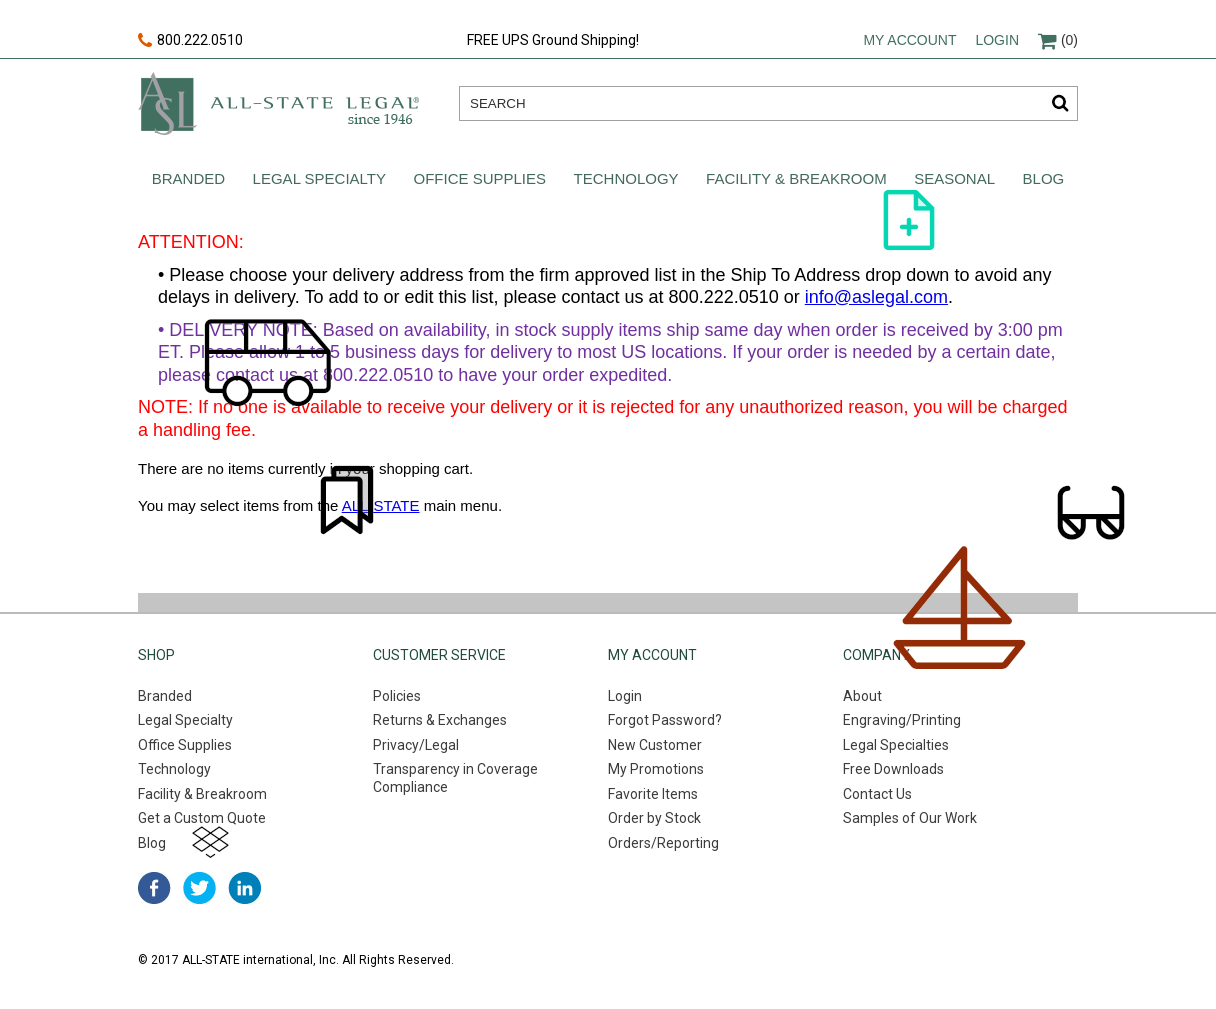 Image resolution: width=1216 pixels, height=1009 pixels. I want to click on create a new file, so click(909, 220).